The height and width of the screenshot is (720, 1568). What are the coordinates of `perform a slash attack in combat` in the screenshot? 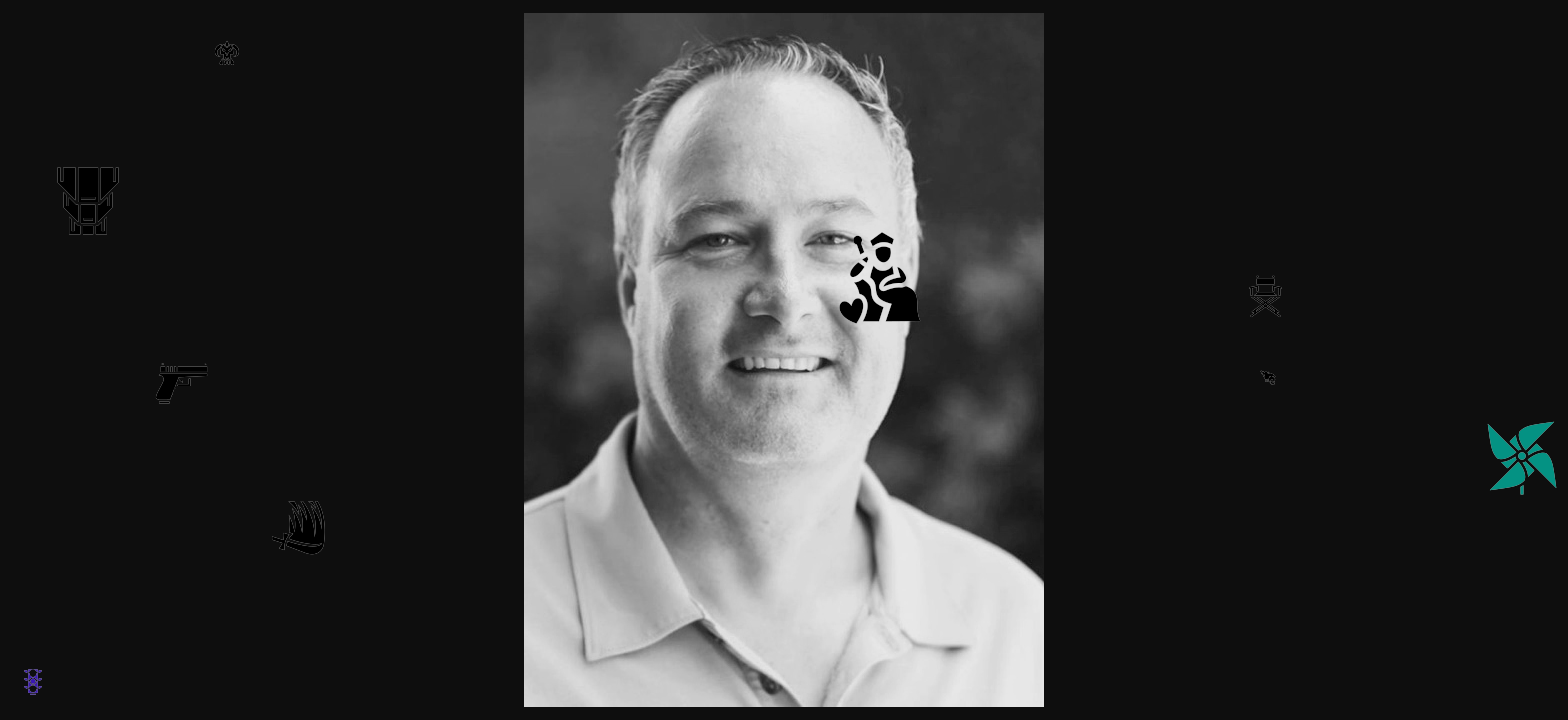 It's located at (298, 527).